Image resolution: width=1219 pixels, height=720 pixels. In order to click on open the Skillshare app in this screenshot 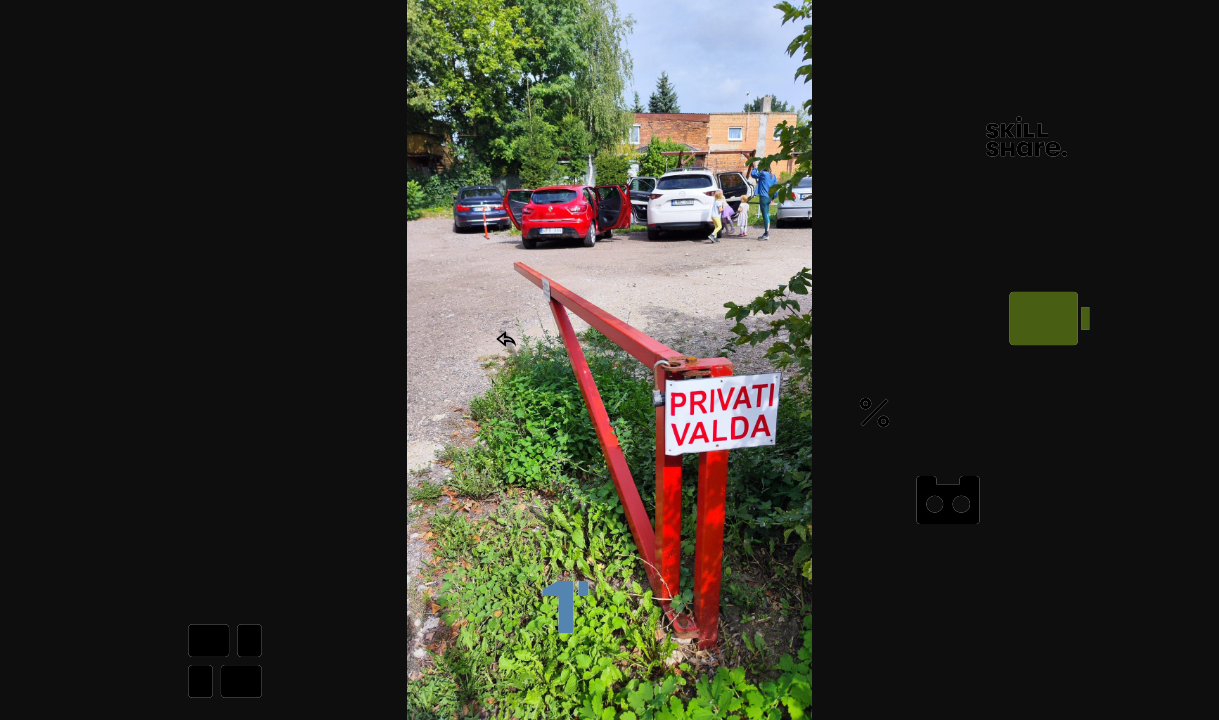, I will do `click(1026, 136)`.